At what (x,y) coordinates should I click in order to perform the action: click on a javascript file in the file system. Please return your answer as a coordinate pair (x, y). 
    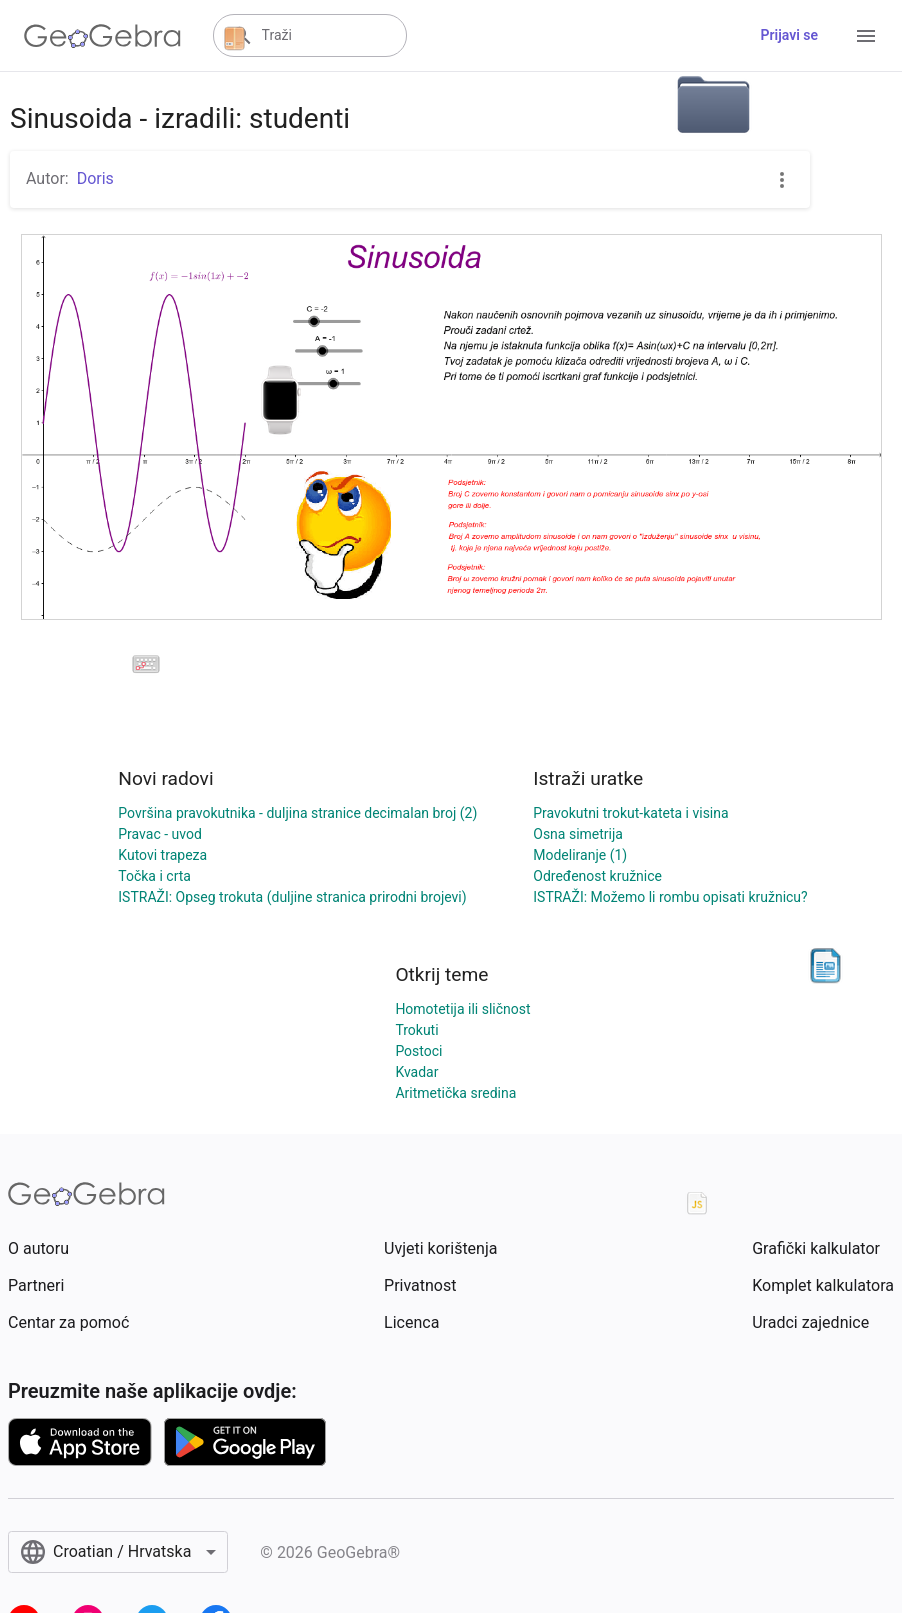
    Looking at the image, I should click on (697, 1203).